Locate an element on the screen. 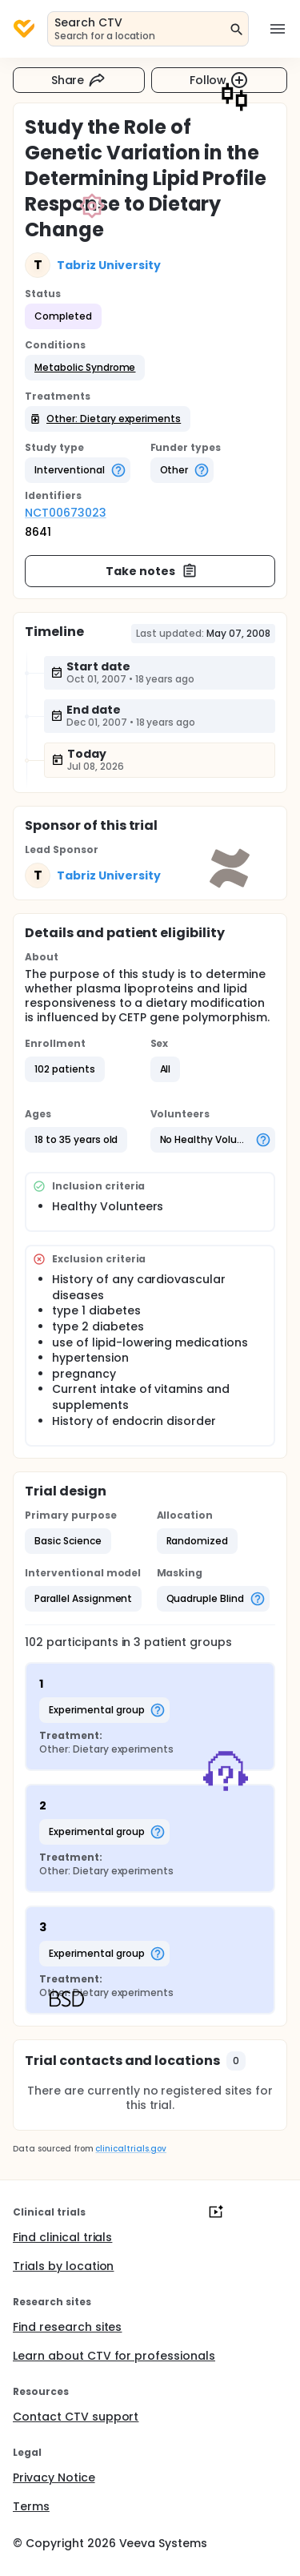  BSD operating system logo is located at coordinates (66, 1998).